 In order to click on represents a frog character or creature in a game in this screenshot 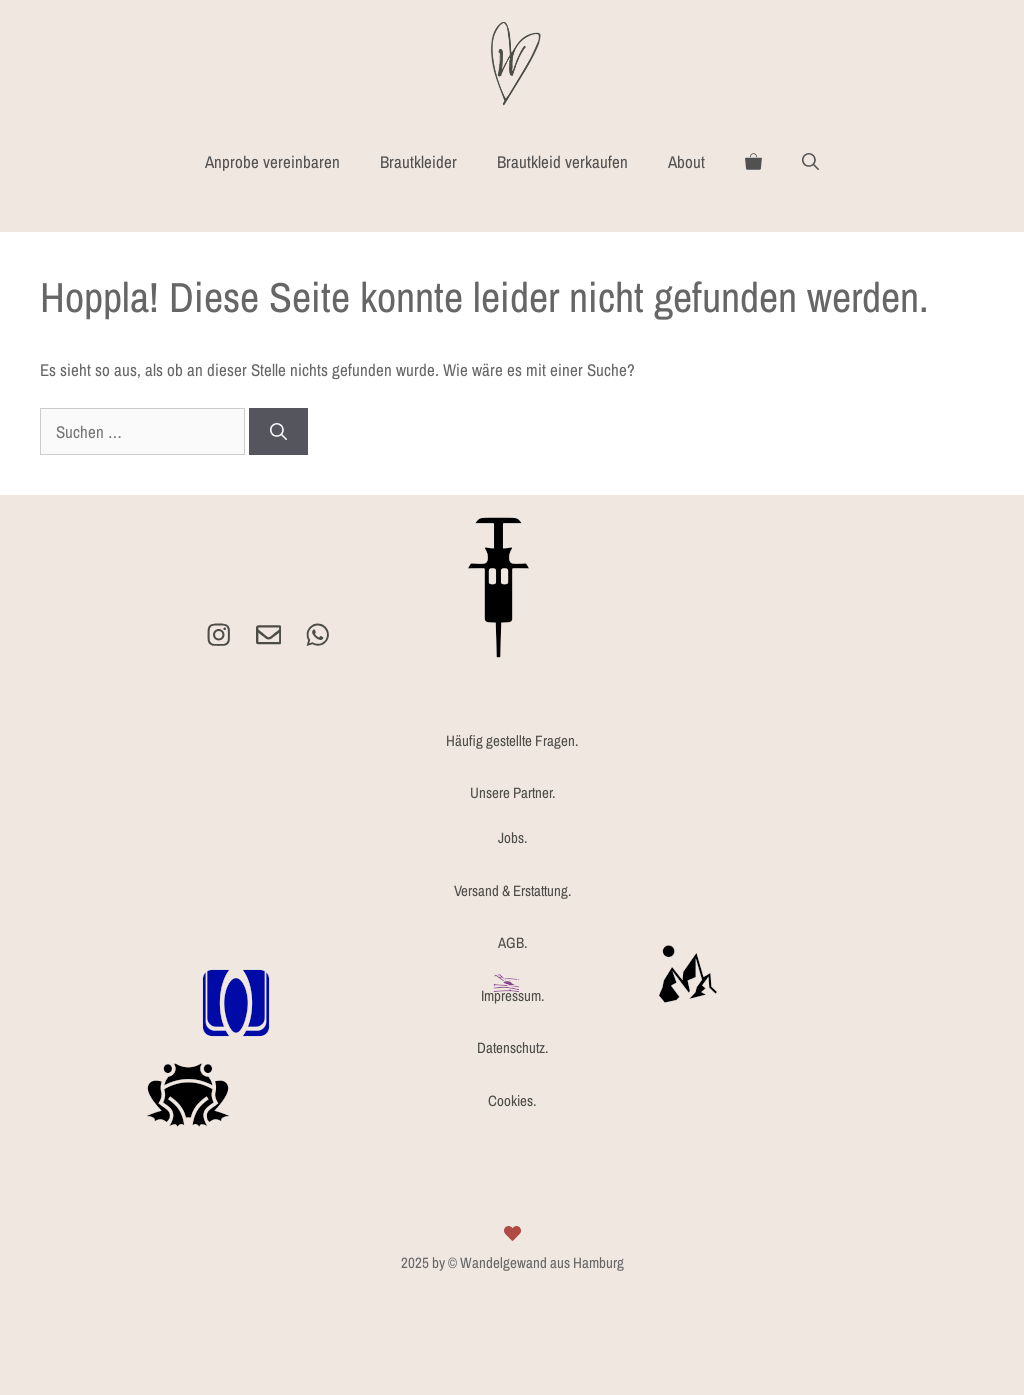, I will do `click(188, 1093)`.